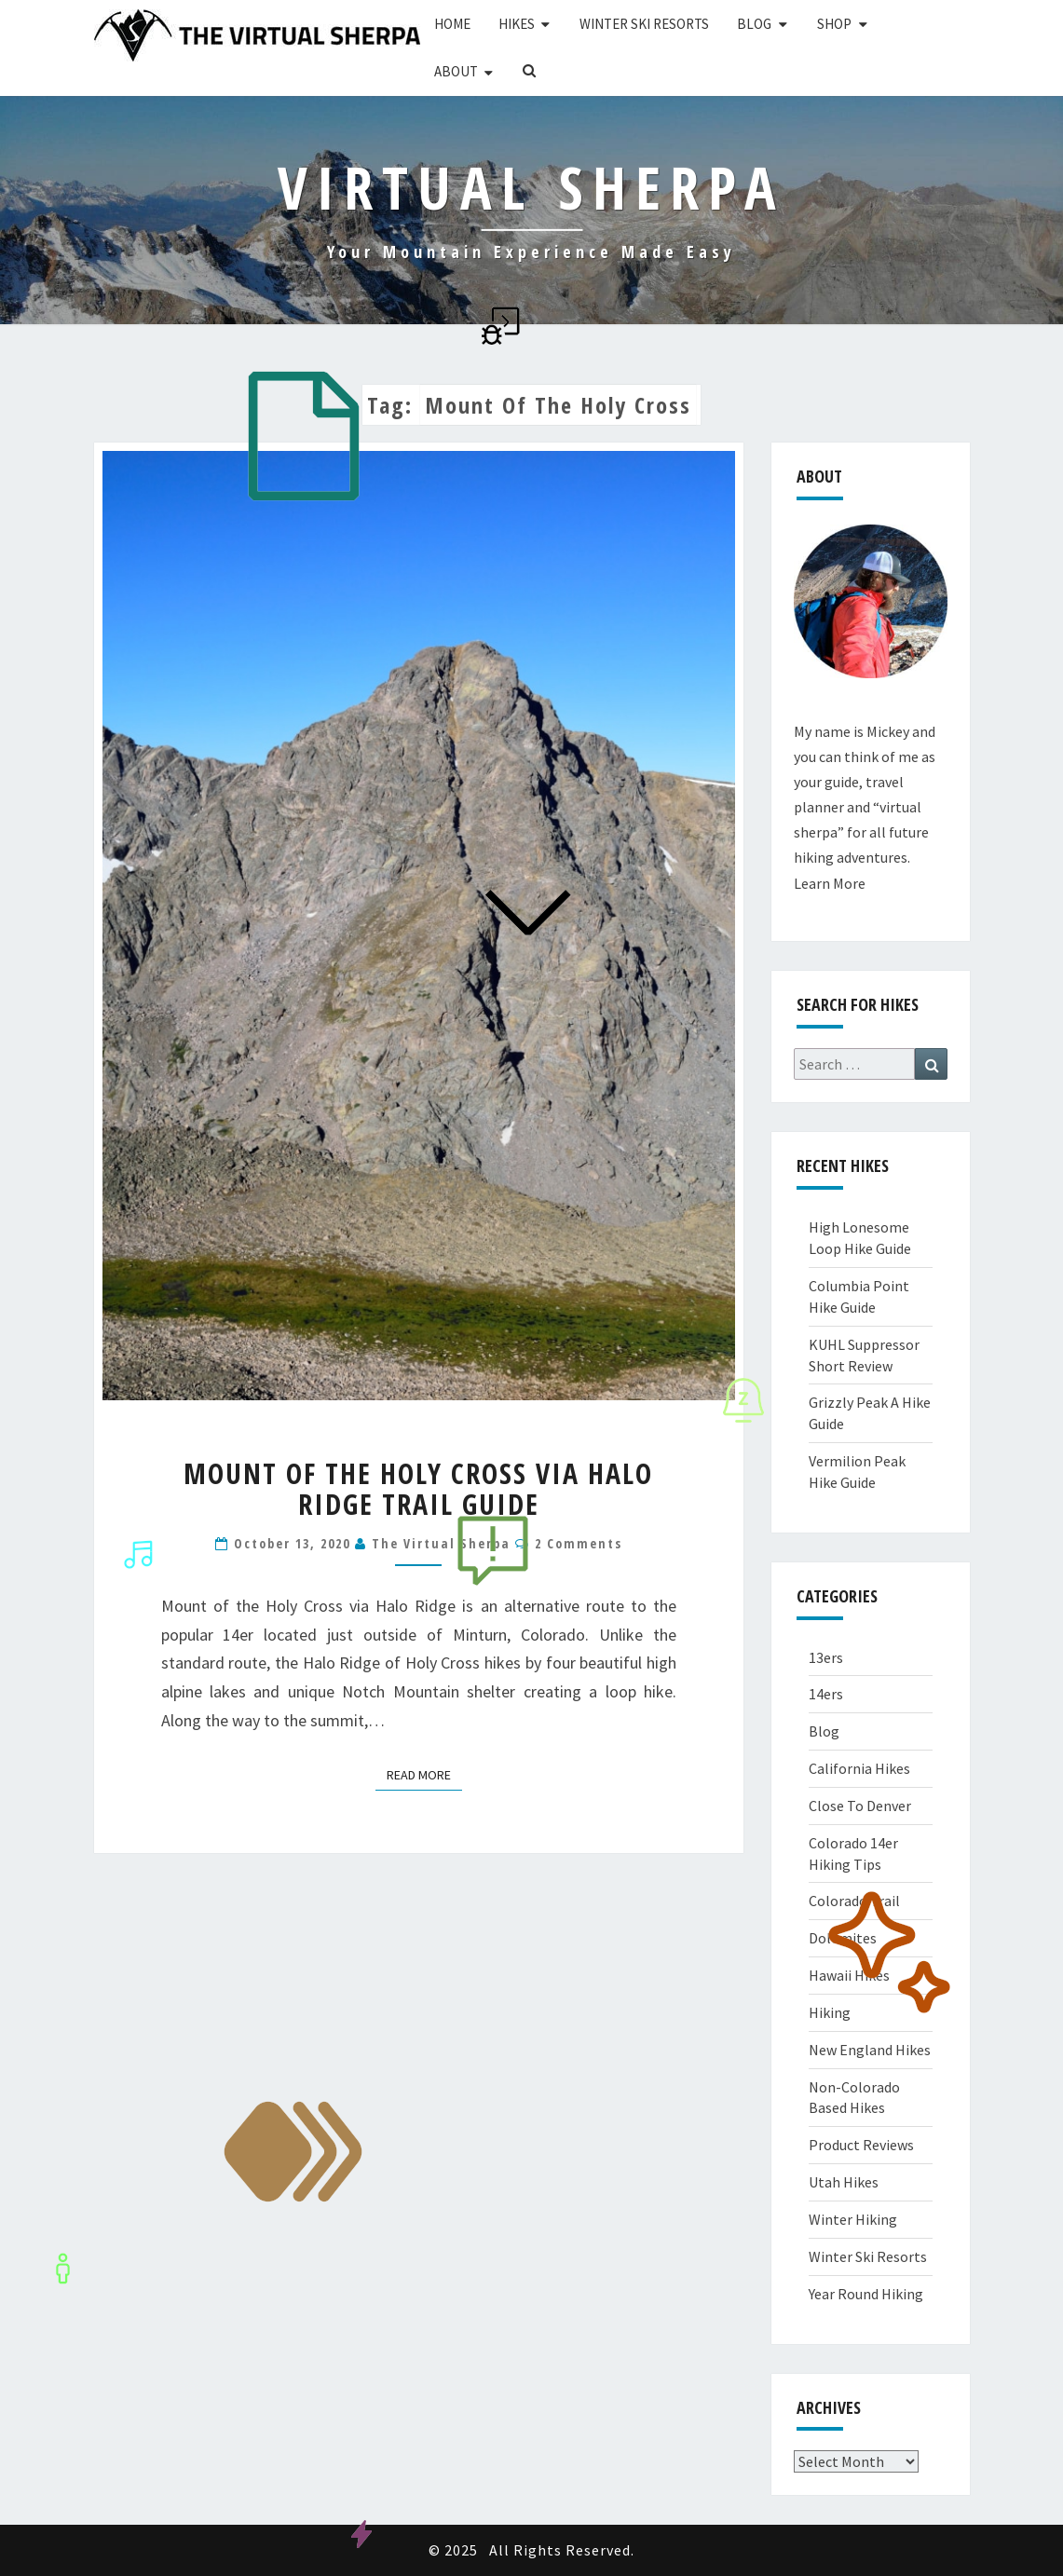  What do you see at coordinates (293, 2151) in the screenshot?
I see `access animation keyframes` at bounding box center [293, 2151].